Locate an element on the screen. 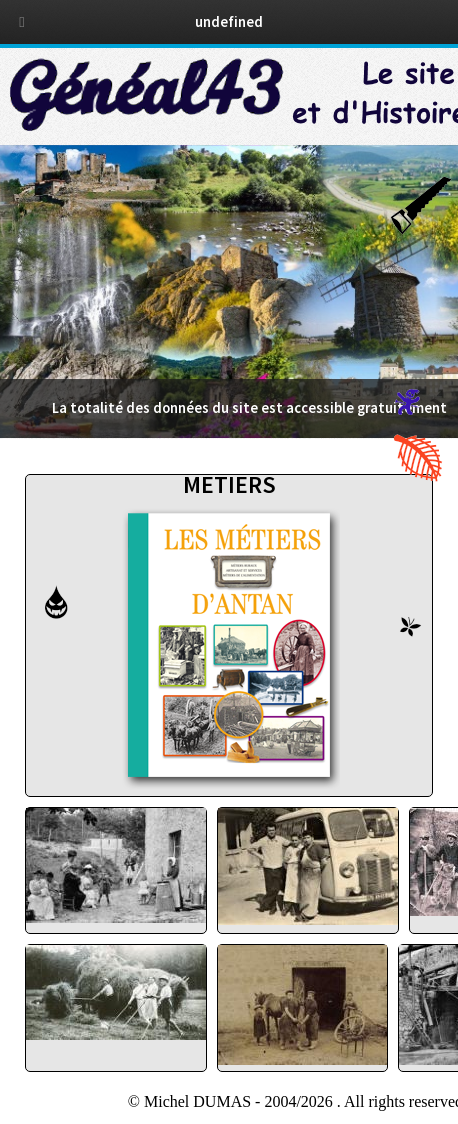  nature or wildlife category indicator is located at coordinates (410, 626).